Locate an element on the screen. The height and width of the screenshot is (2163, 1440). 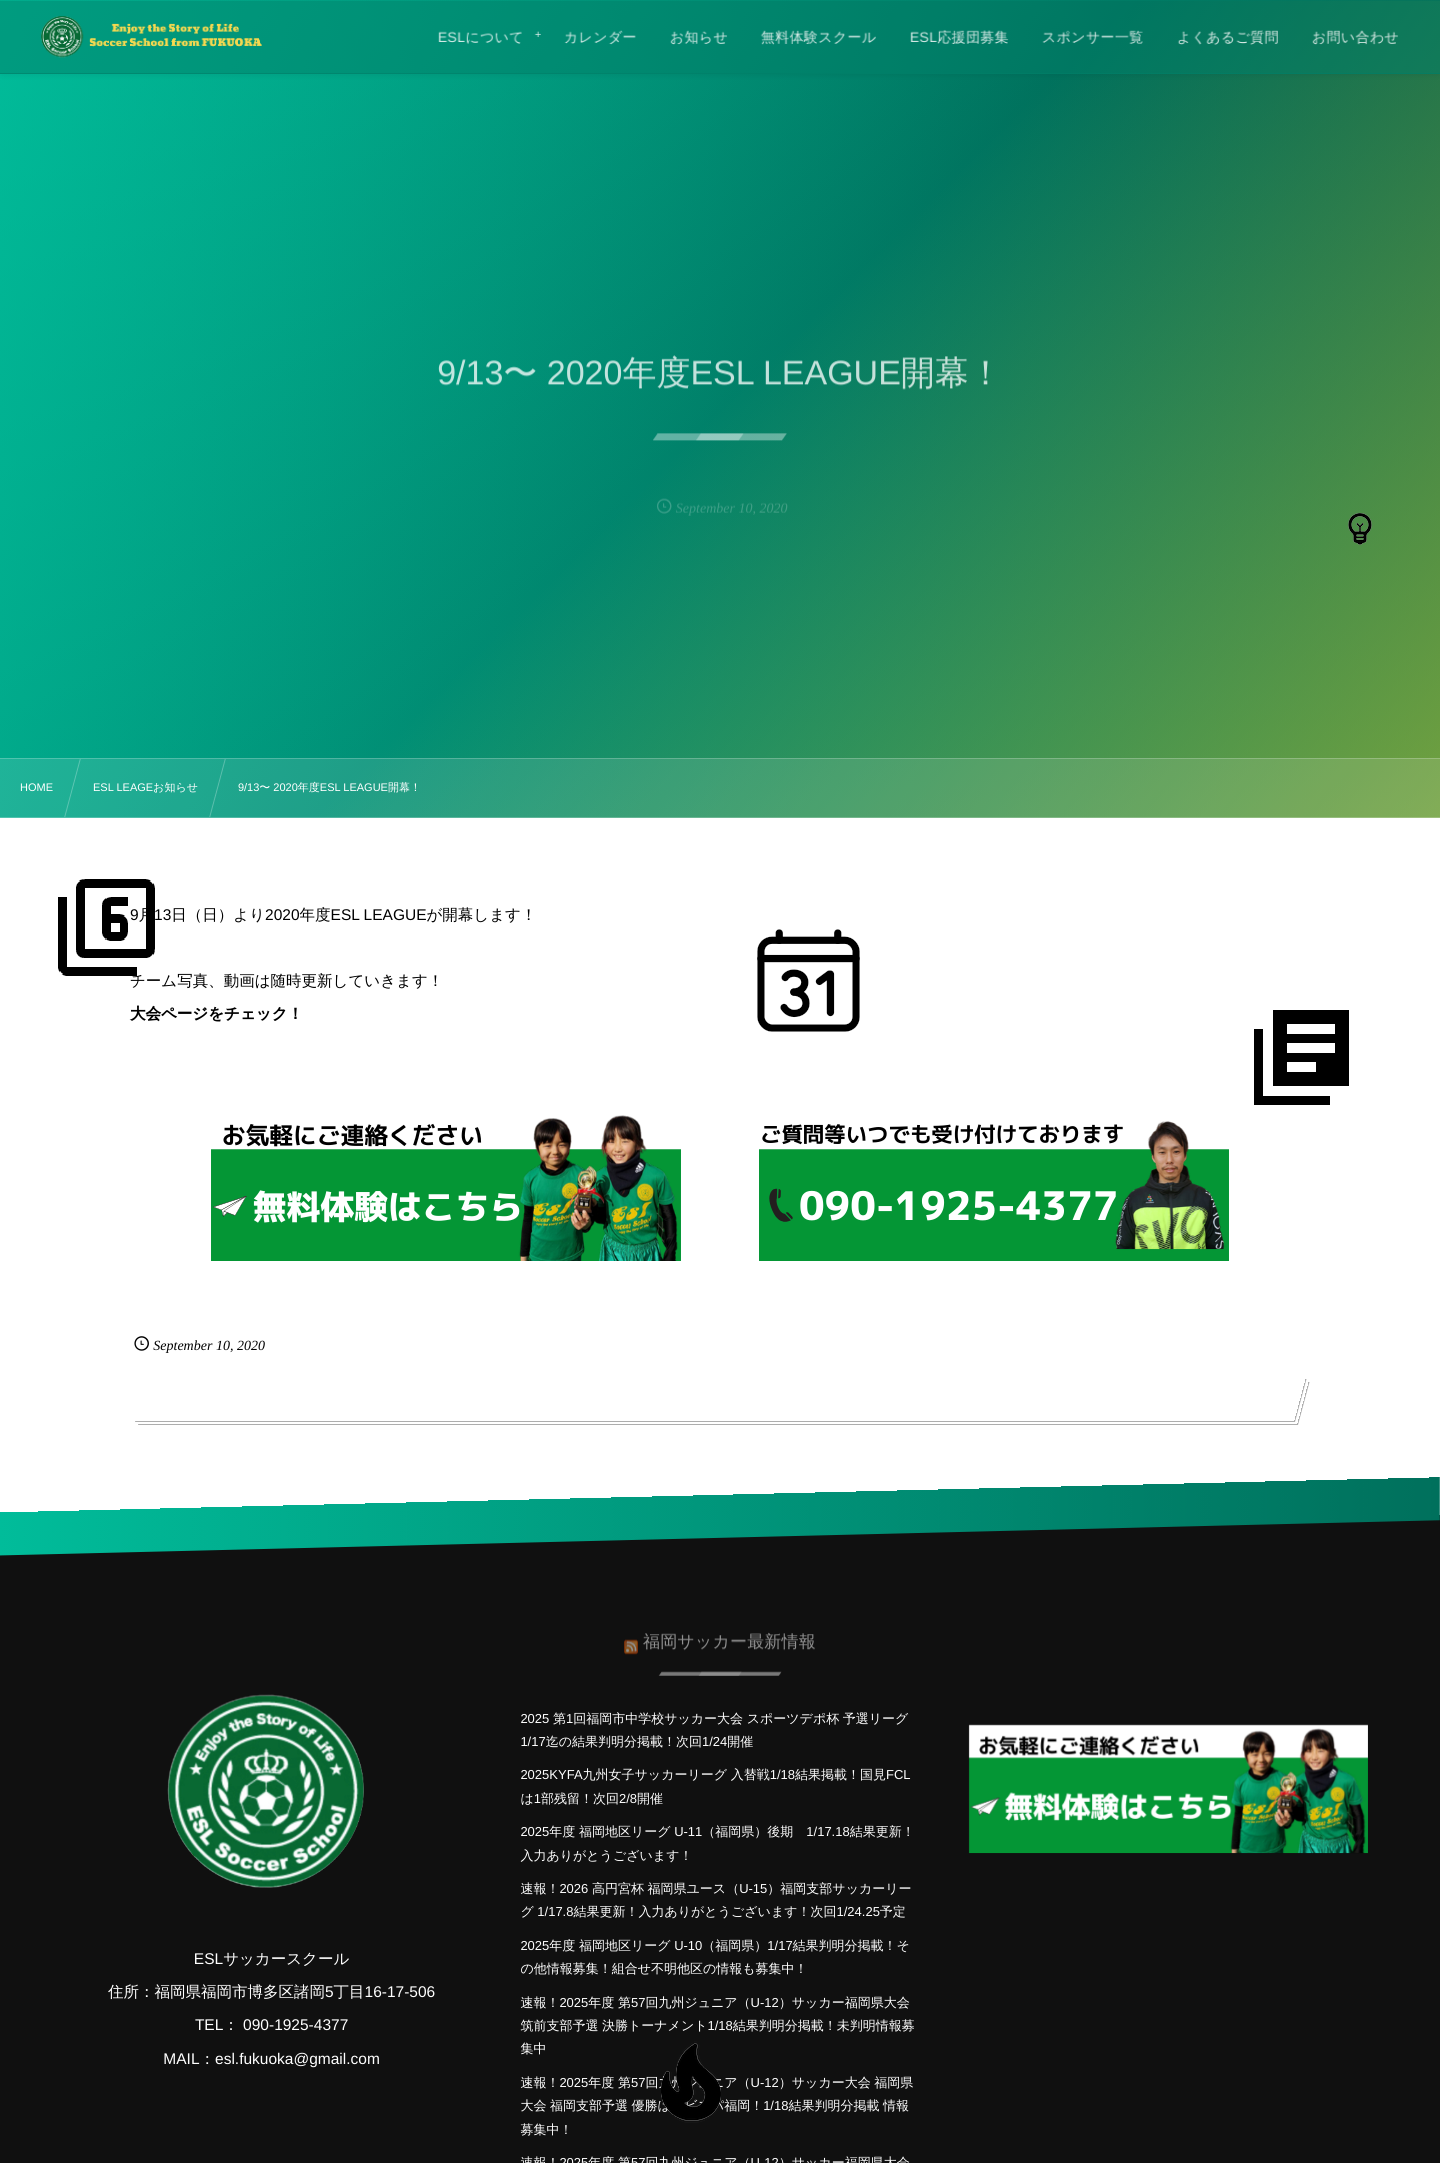
access your document library is located at coordinates (1301, 1057).